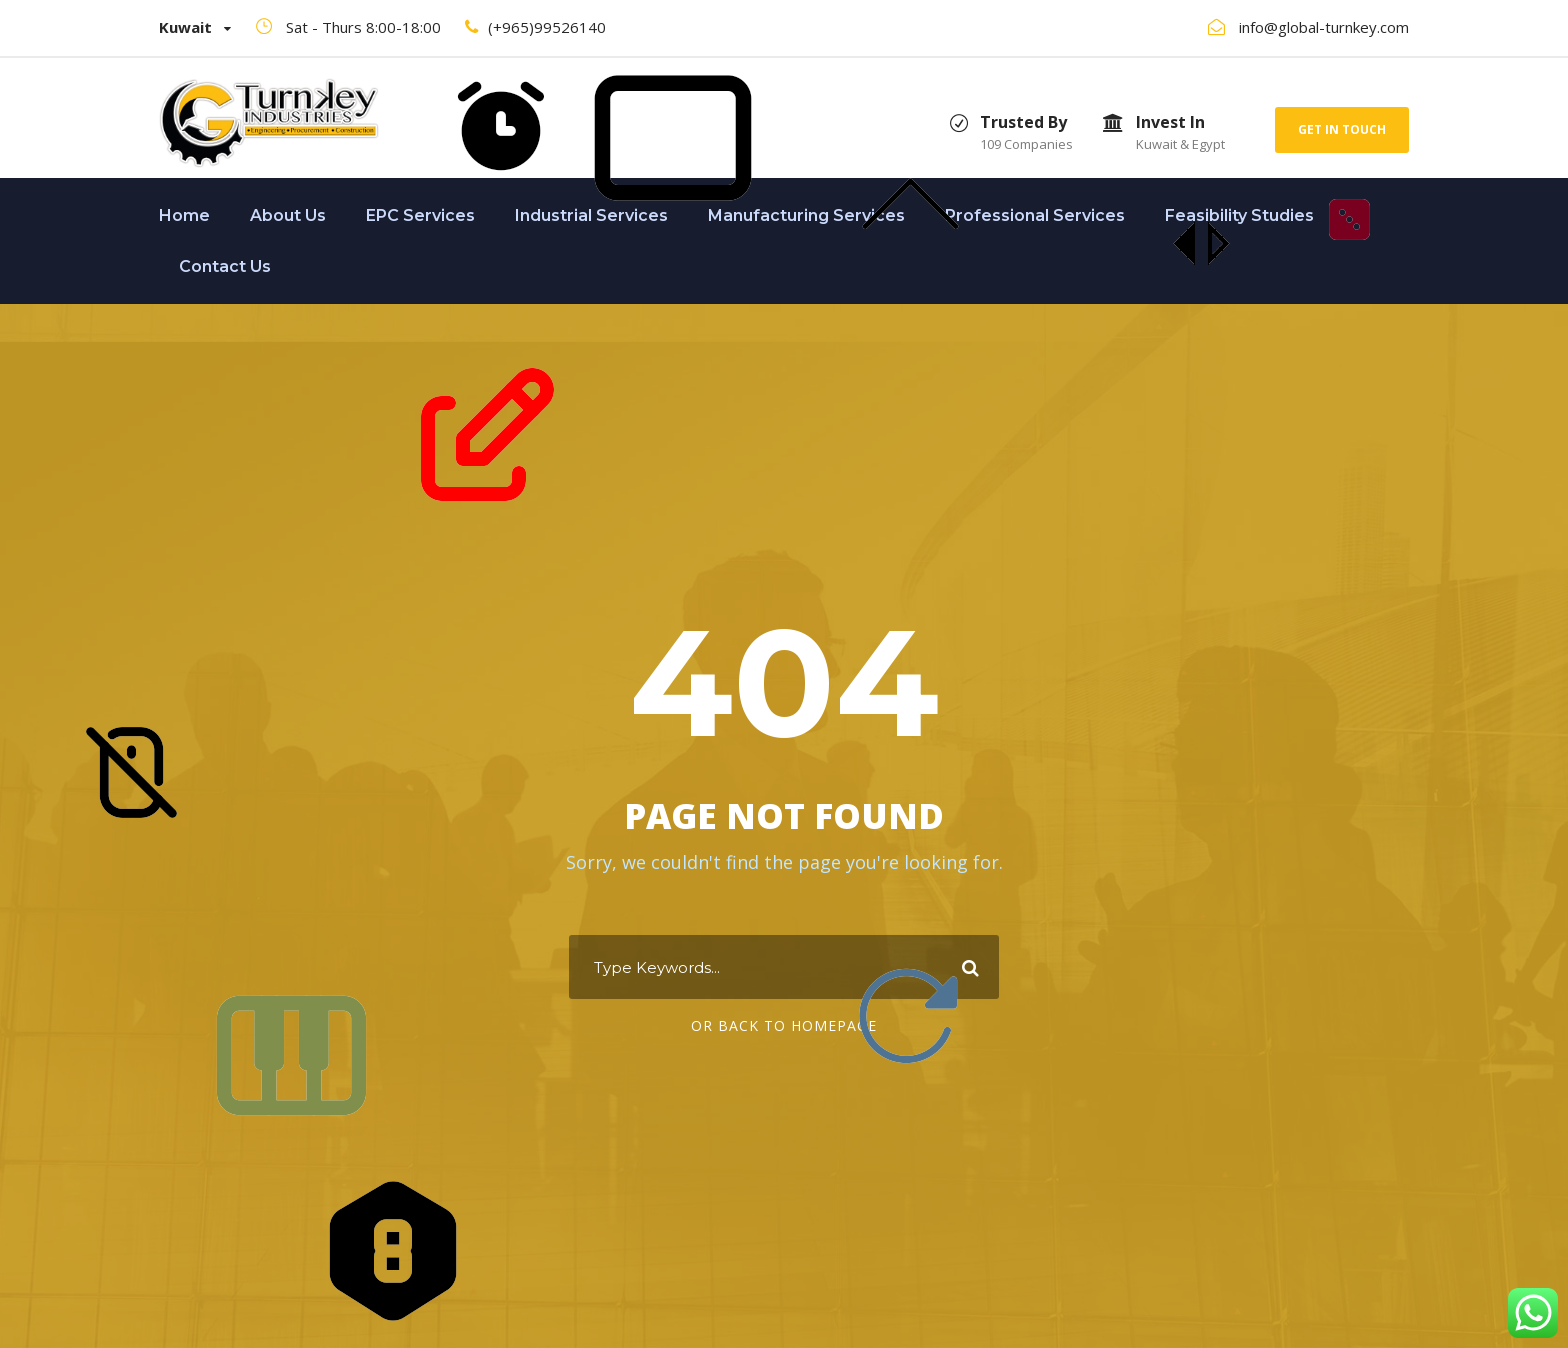 This screenshot has height=1348, width=1568. What do you see at coordinates (910, 1016) in the screenshot?
I see `refresh the current page or content` at bounding box center [910, 1016].